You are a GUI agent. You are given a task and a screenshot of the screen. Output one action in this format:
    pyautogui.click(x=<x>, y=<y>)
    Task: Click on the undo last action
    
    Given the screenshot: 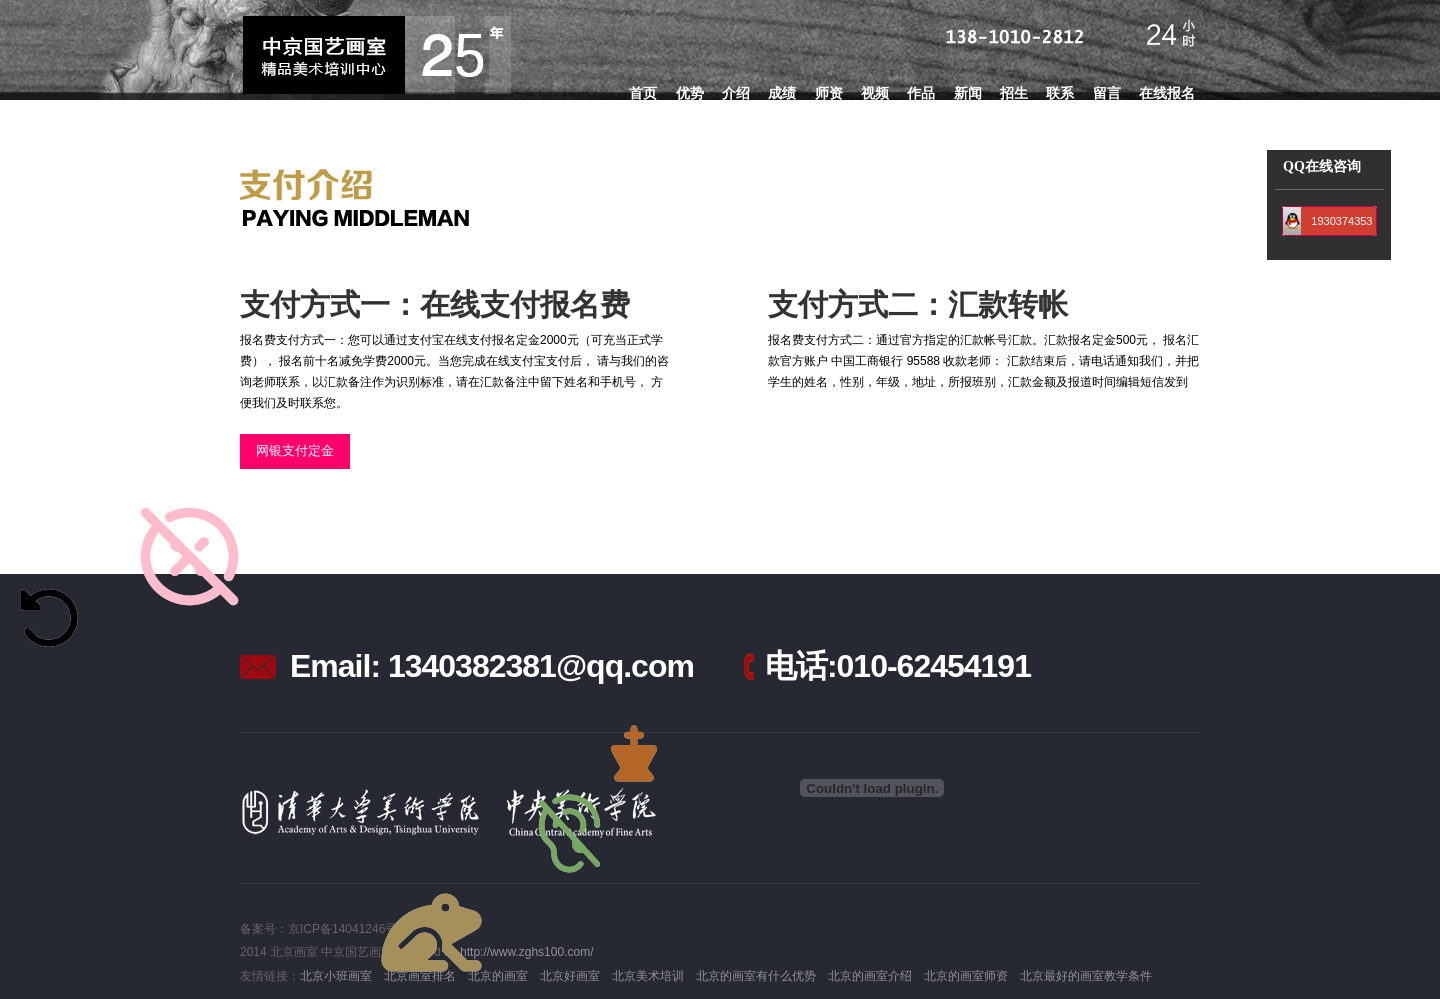 What is the action you would take?
    pyautogui.click(x=49, y=618)
    